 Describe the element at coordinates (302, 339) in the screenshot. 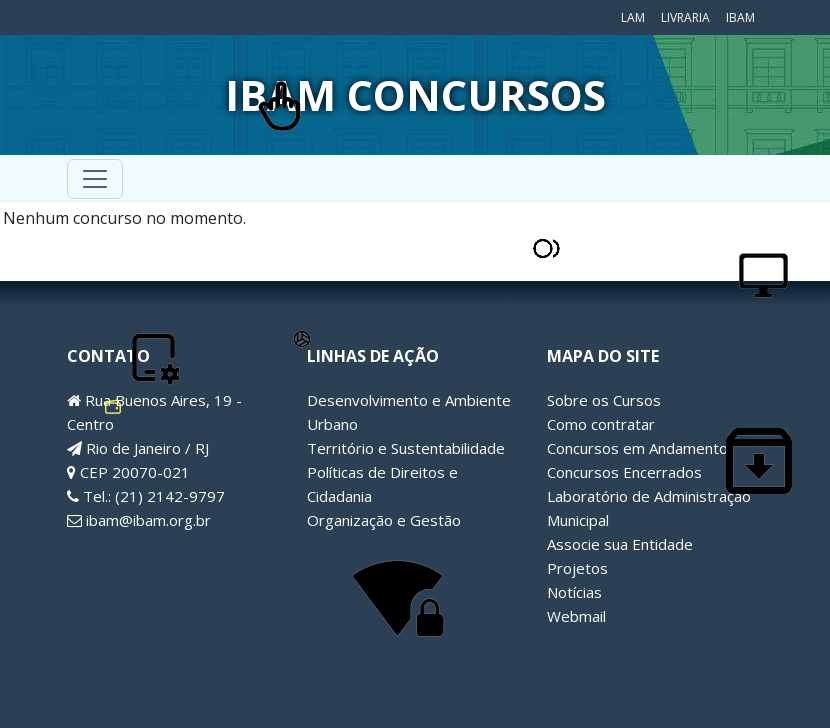

I see `access volleyball or sports-related content` at that location.